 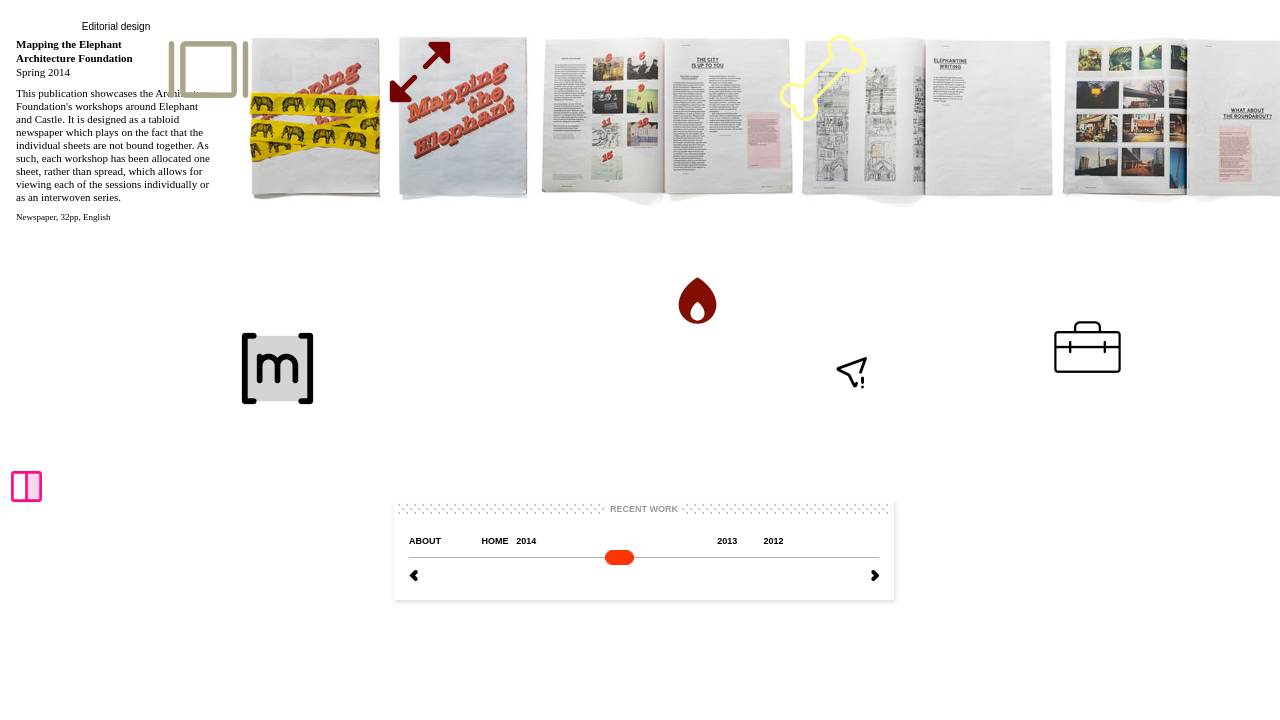 What do you see at coordinates (1087, 349) in the screenshot?
I see `access tools and utilities` at bounding box center [1087, 349].